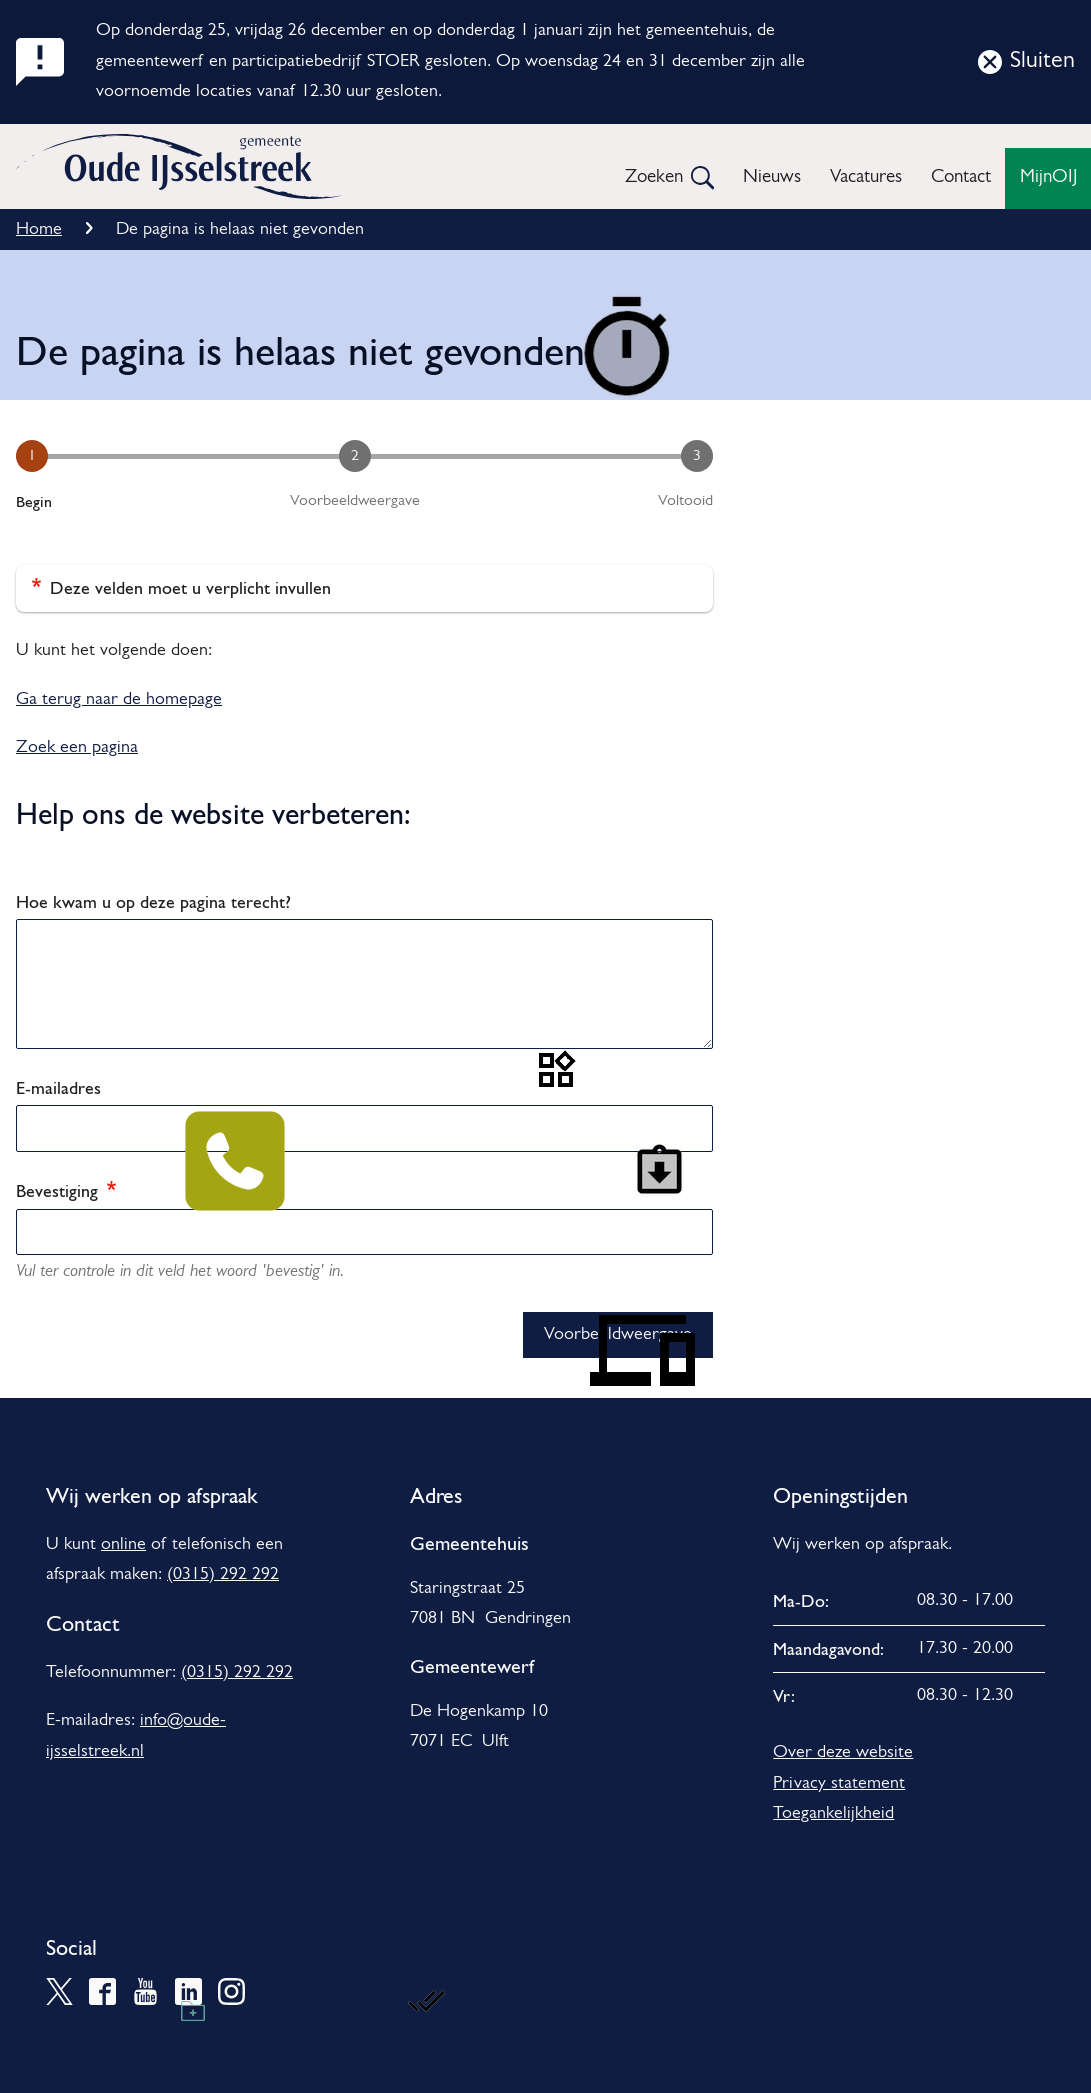 This screenshot has width=1091, height=2093. What do you see at coordinates (556, 1070) in the screenshot?
I see `access widgets or mini-apps` at bounding box center [556, 1070].